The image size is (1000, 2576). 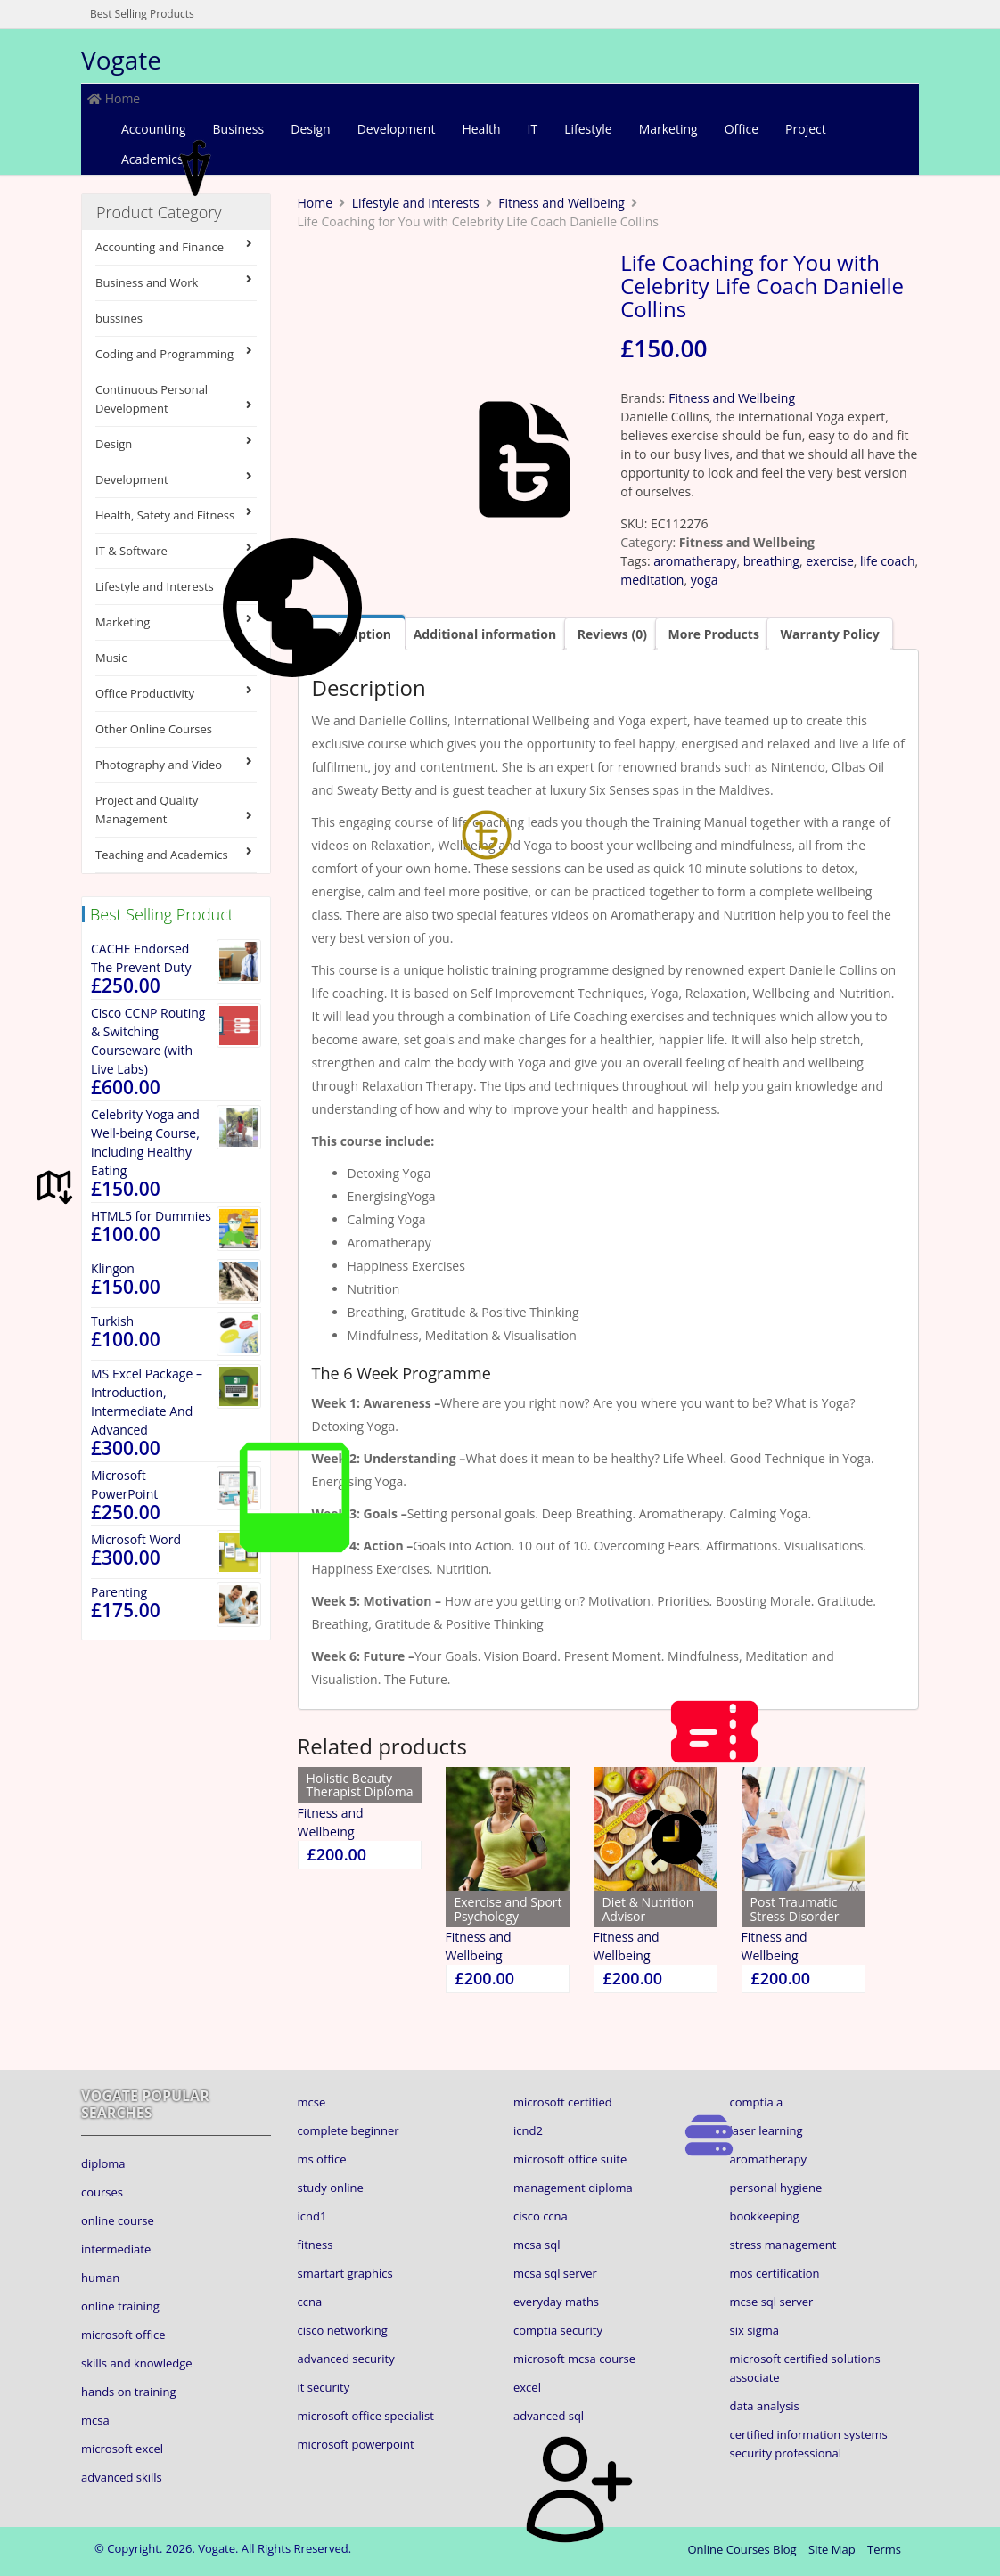 What do you see at coordinates (195, 169) in the screenshot?
I see `indicates rainy weather conditions` at bounding box center [195, 169].